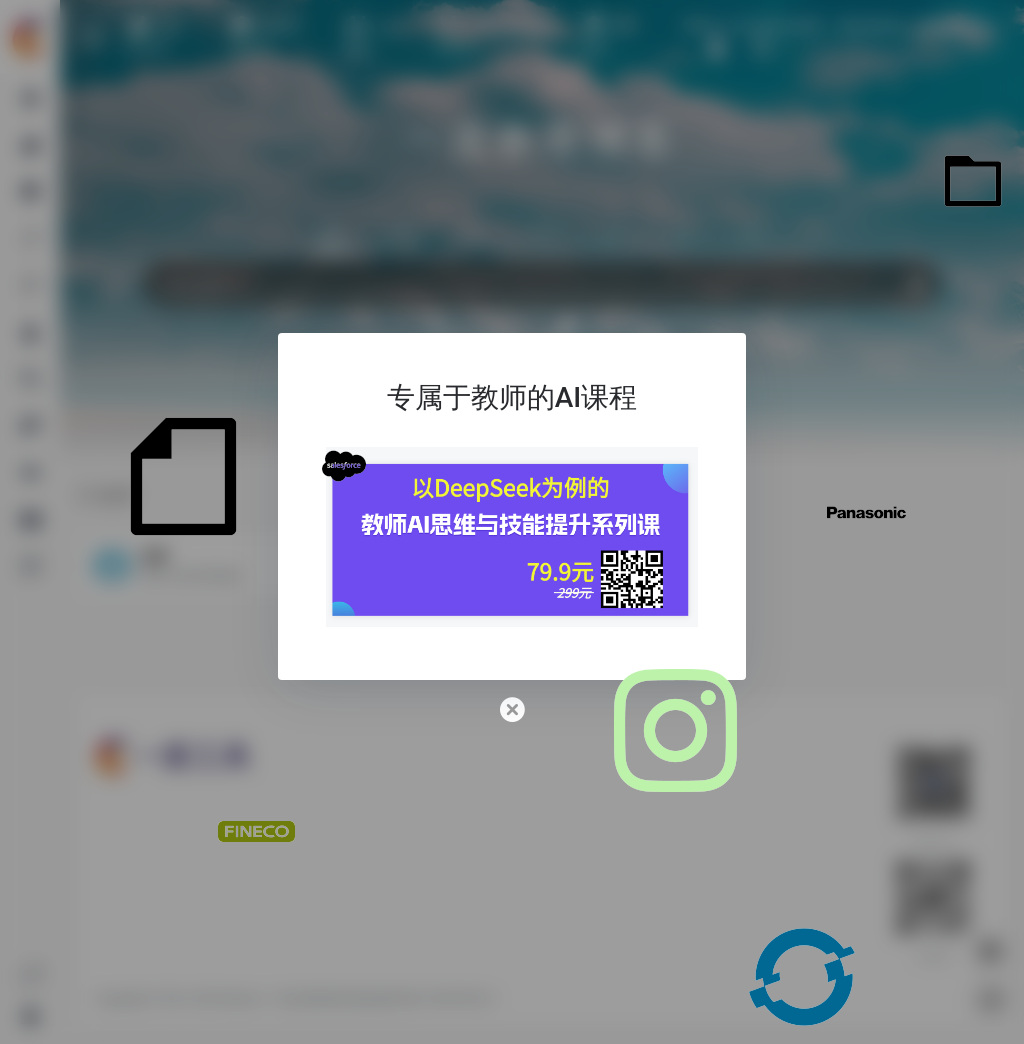  I want to click on panasonic brand logo, so click(866, 512).